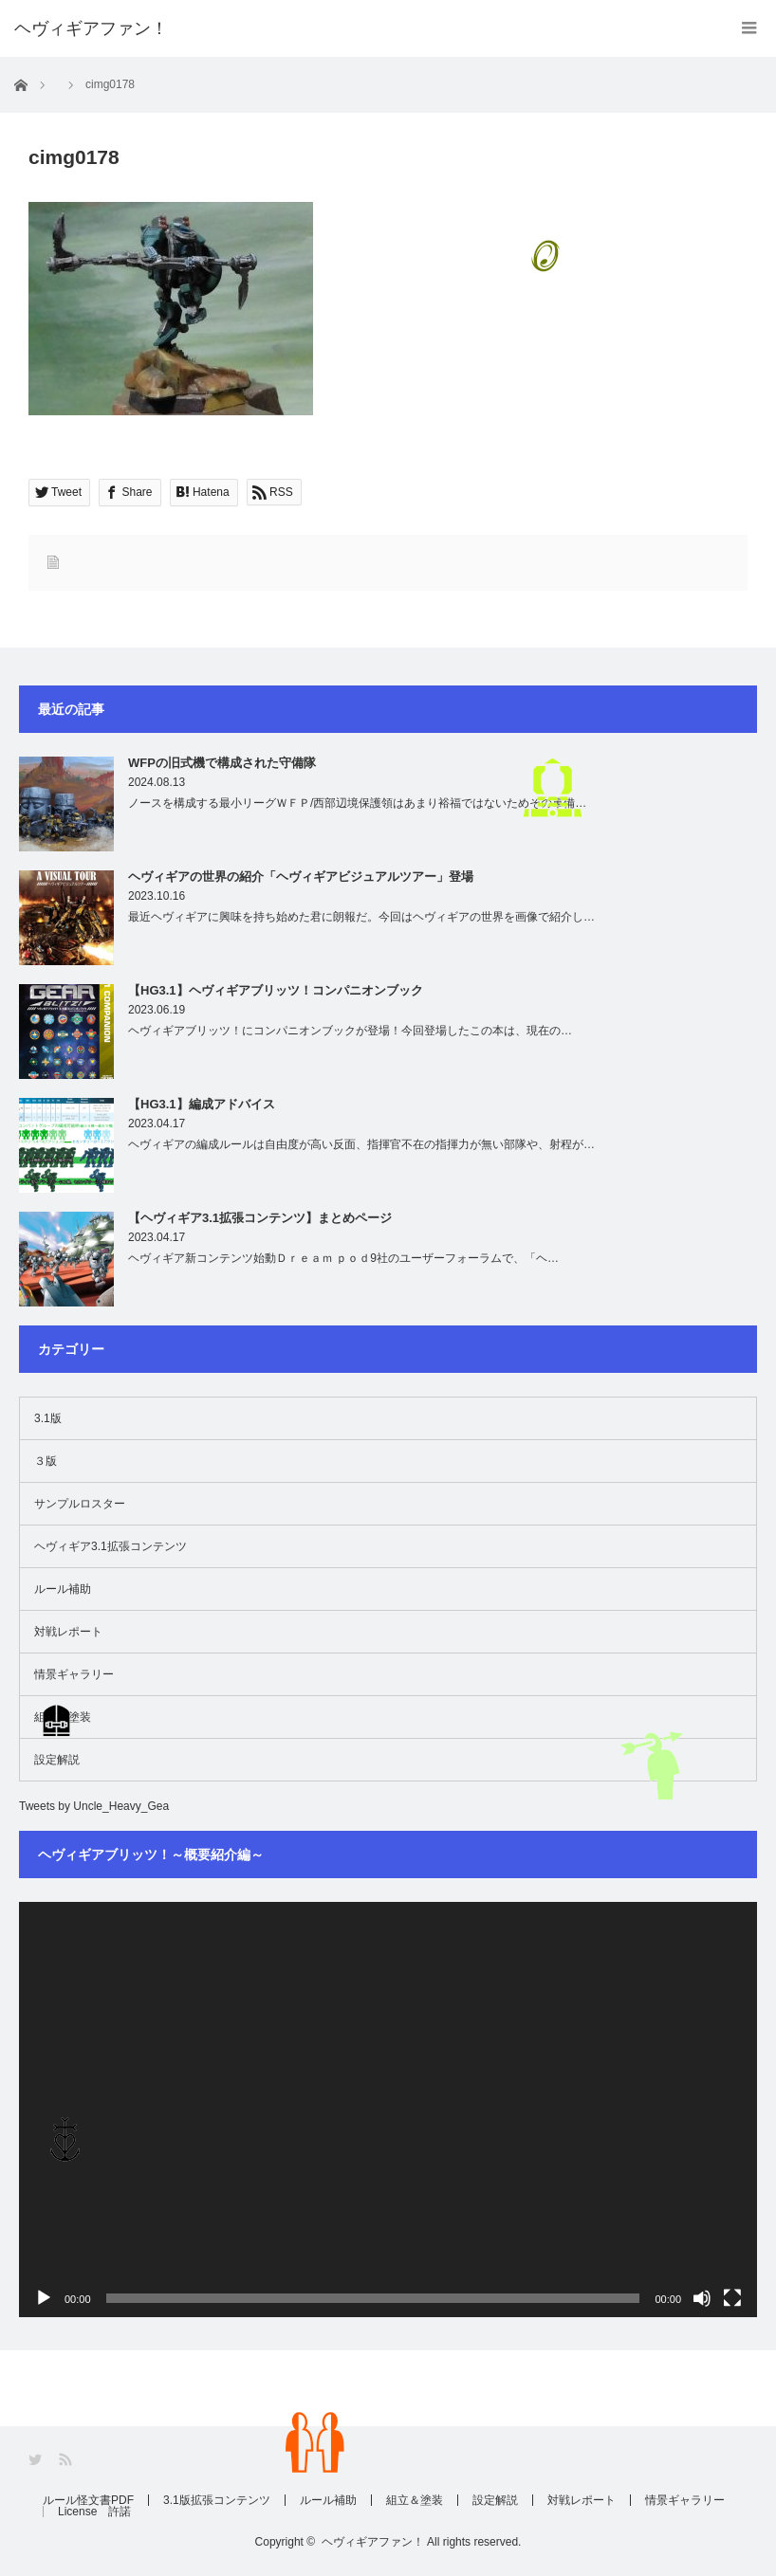 This screenshot has width=776, height=2576. Describe the element at coordinates (314, 2441) in the screenshot. I see `toggle between two modes or perspectives` at that location.